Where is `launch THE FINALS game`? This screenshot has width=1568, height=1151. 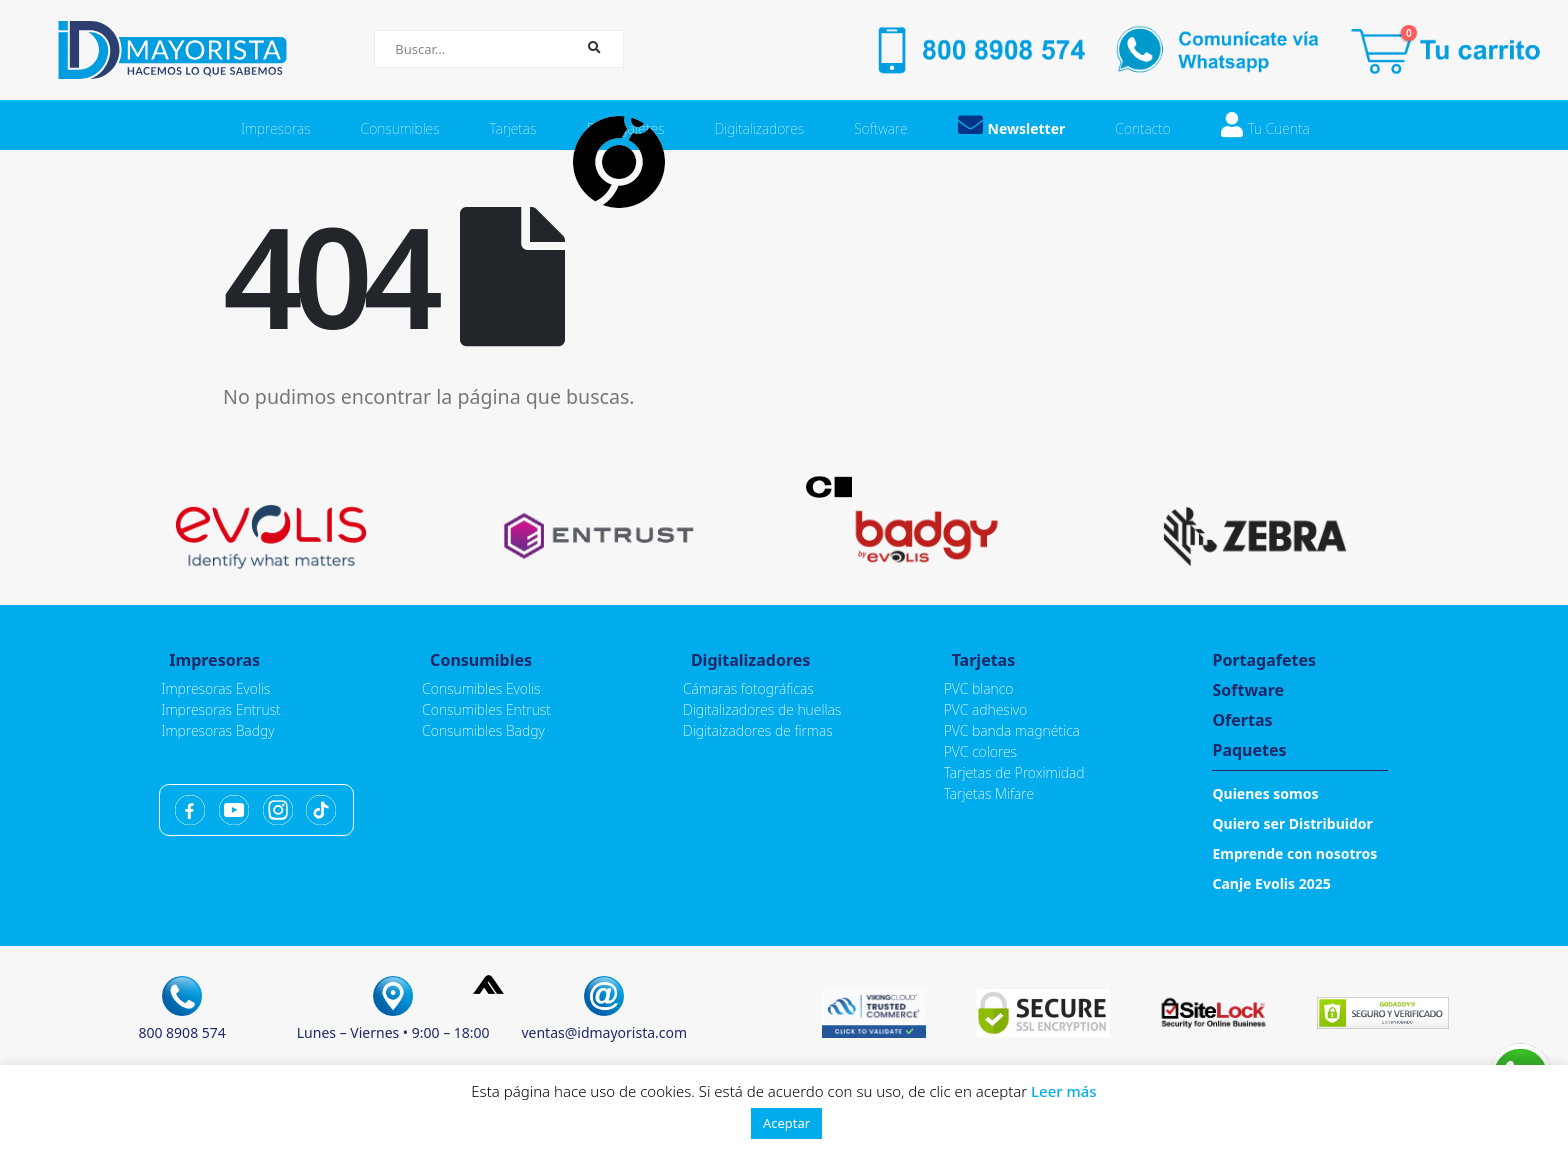
launch THE FINALS game is located at coordinates (488, 984).